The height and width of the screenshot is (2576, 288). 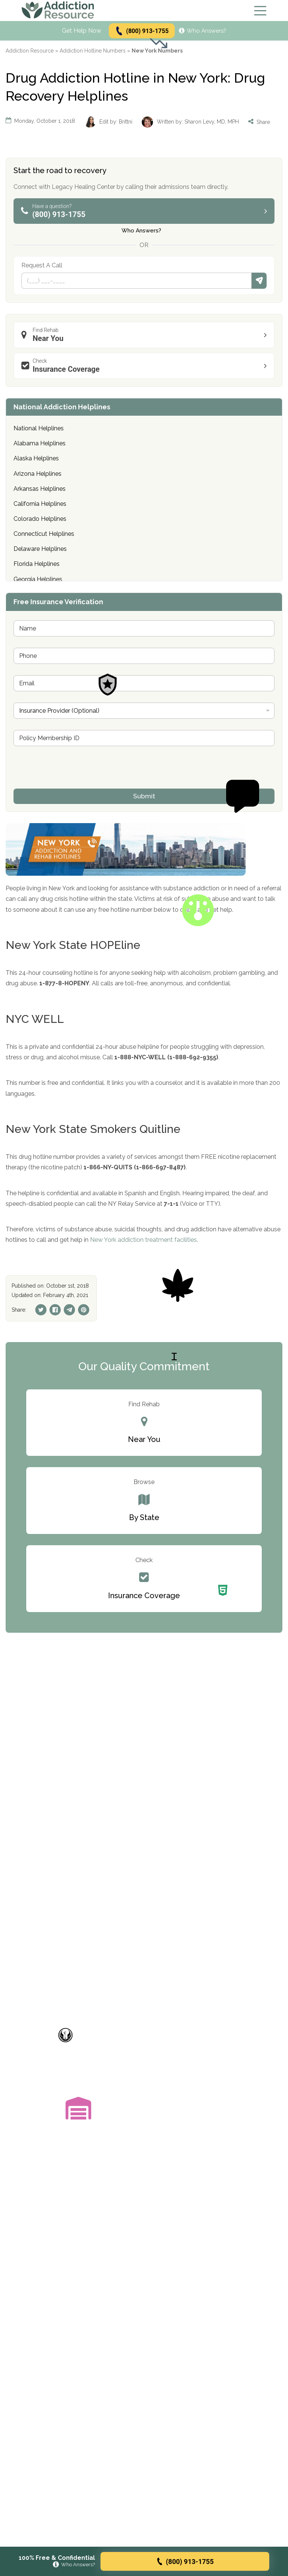 What do you see at coordinates (178, 1285) in the screenshot?
I see `indicates cannabis-related products or content` at bounding box center [178, 1285].